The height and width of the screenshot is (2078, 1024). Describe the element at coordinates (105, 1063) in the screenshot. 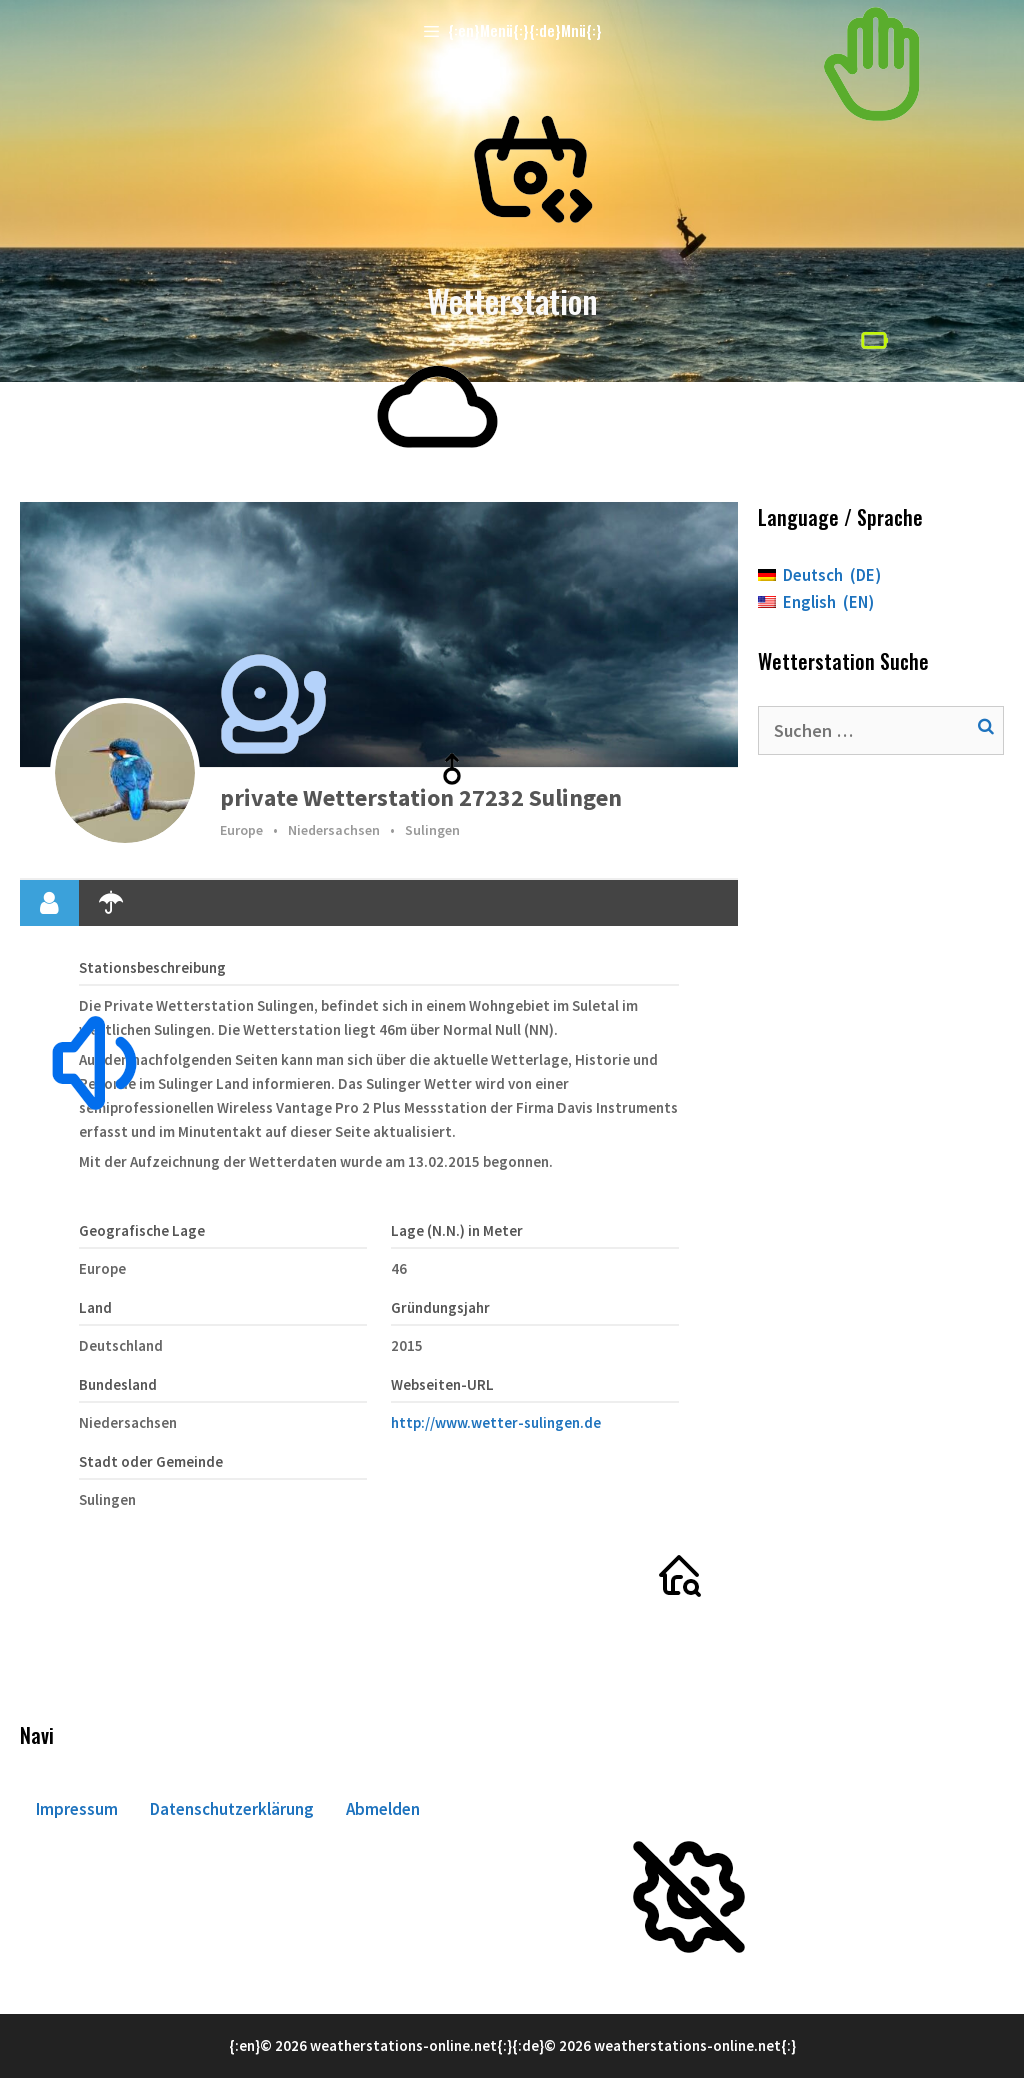

I see `adjust audio volume level` at that location.